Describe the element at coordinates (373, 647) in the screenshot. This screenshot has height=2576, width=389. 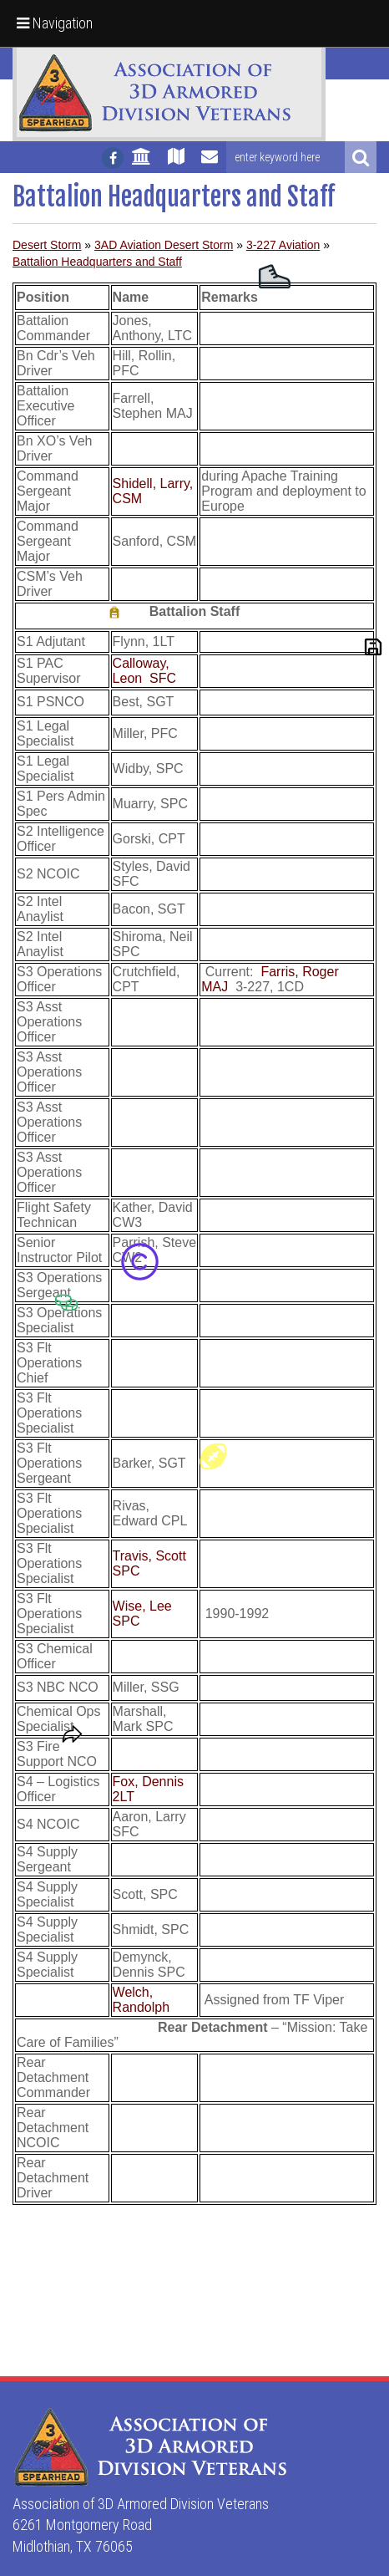
I see `save current file or document` at that location.